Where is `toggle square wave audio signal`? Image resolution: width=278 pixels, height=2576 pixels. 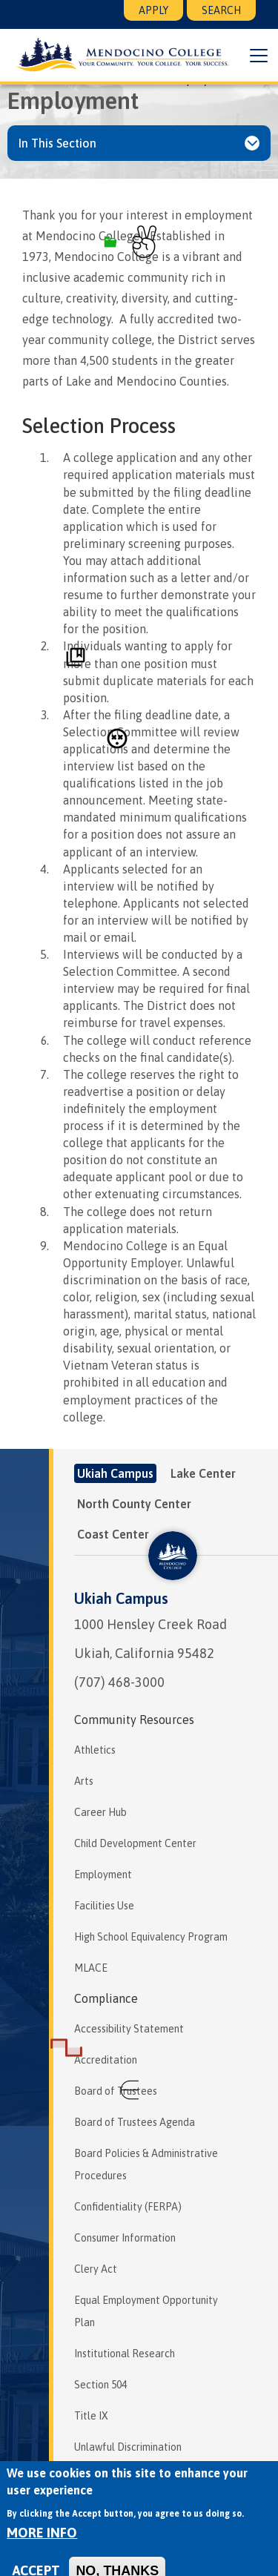 toggle square wave audio signal is located at coordinates (66, 2047).